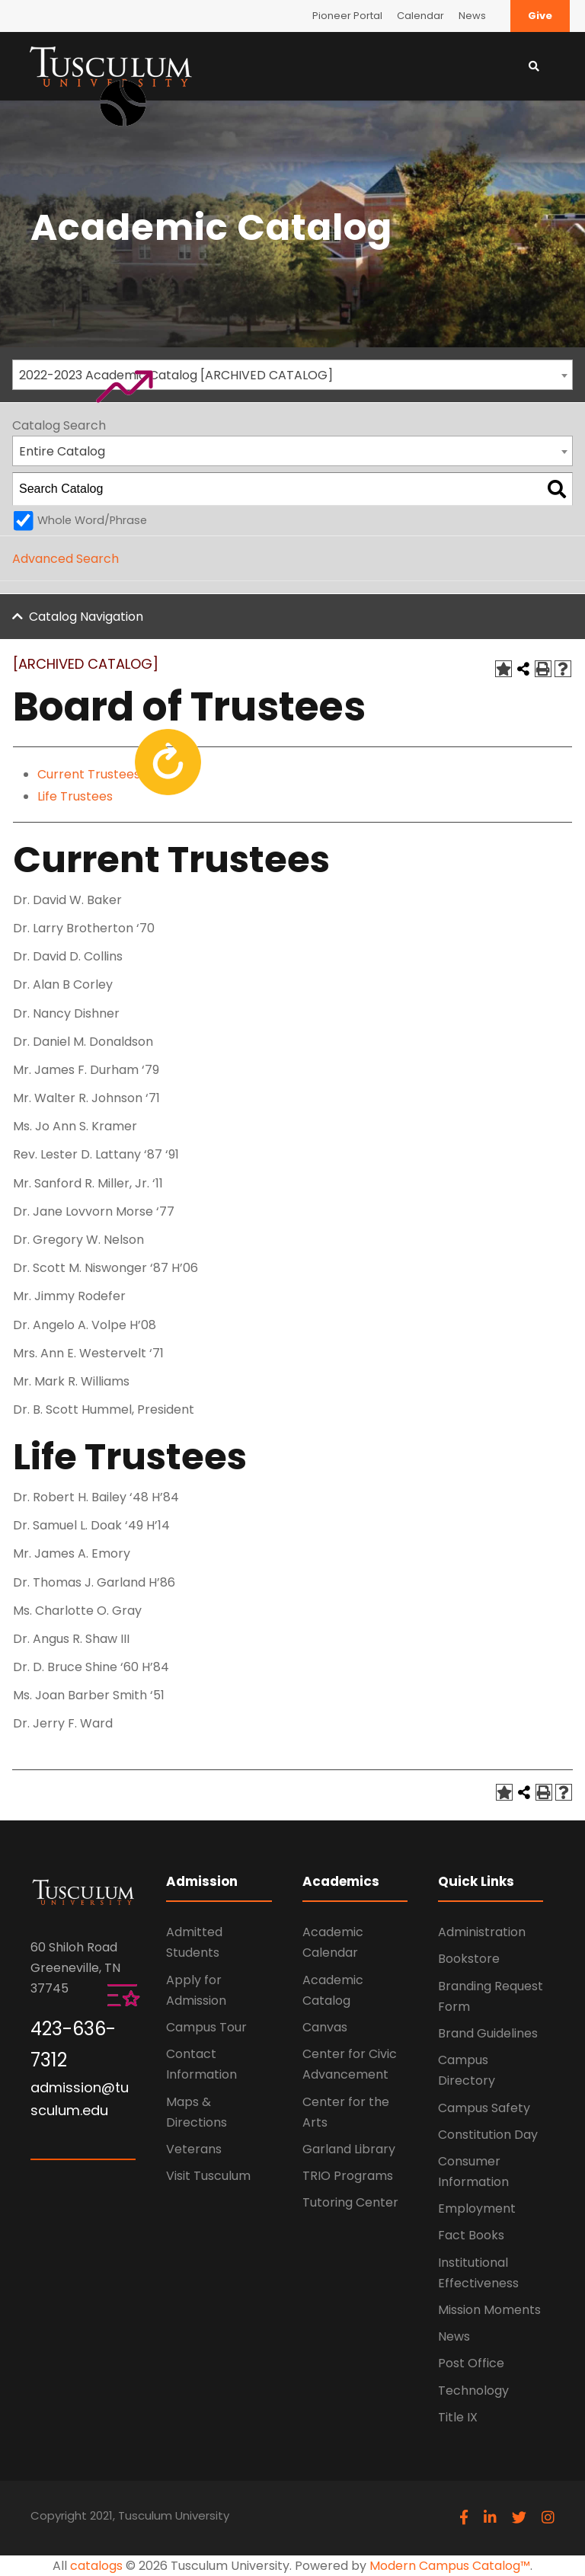 Image resolution: width=585 pixels, height=2576 pixels. Describe the element at coordinates (168, 762) in the screenshot. I see `refresh or reload content` at that location.